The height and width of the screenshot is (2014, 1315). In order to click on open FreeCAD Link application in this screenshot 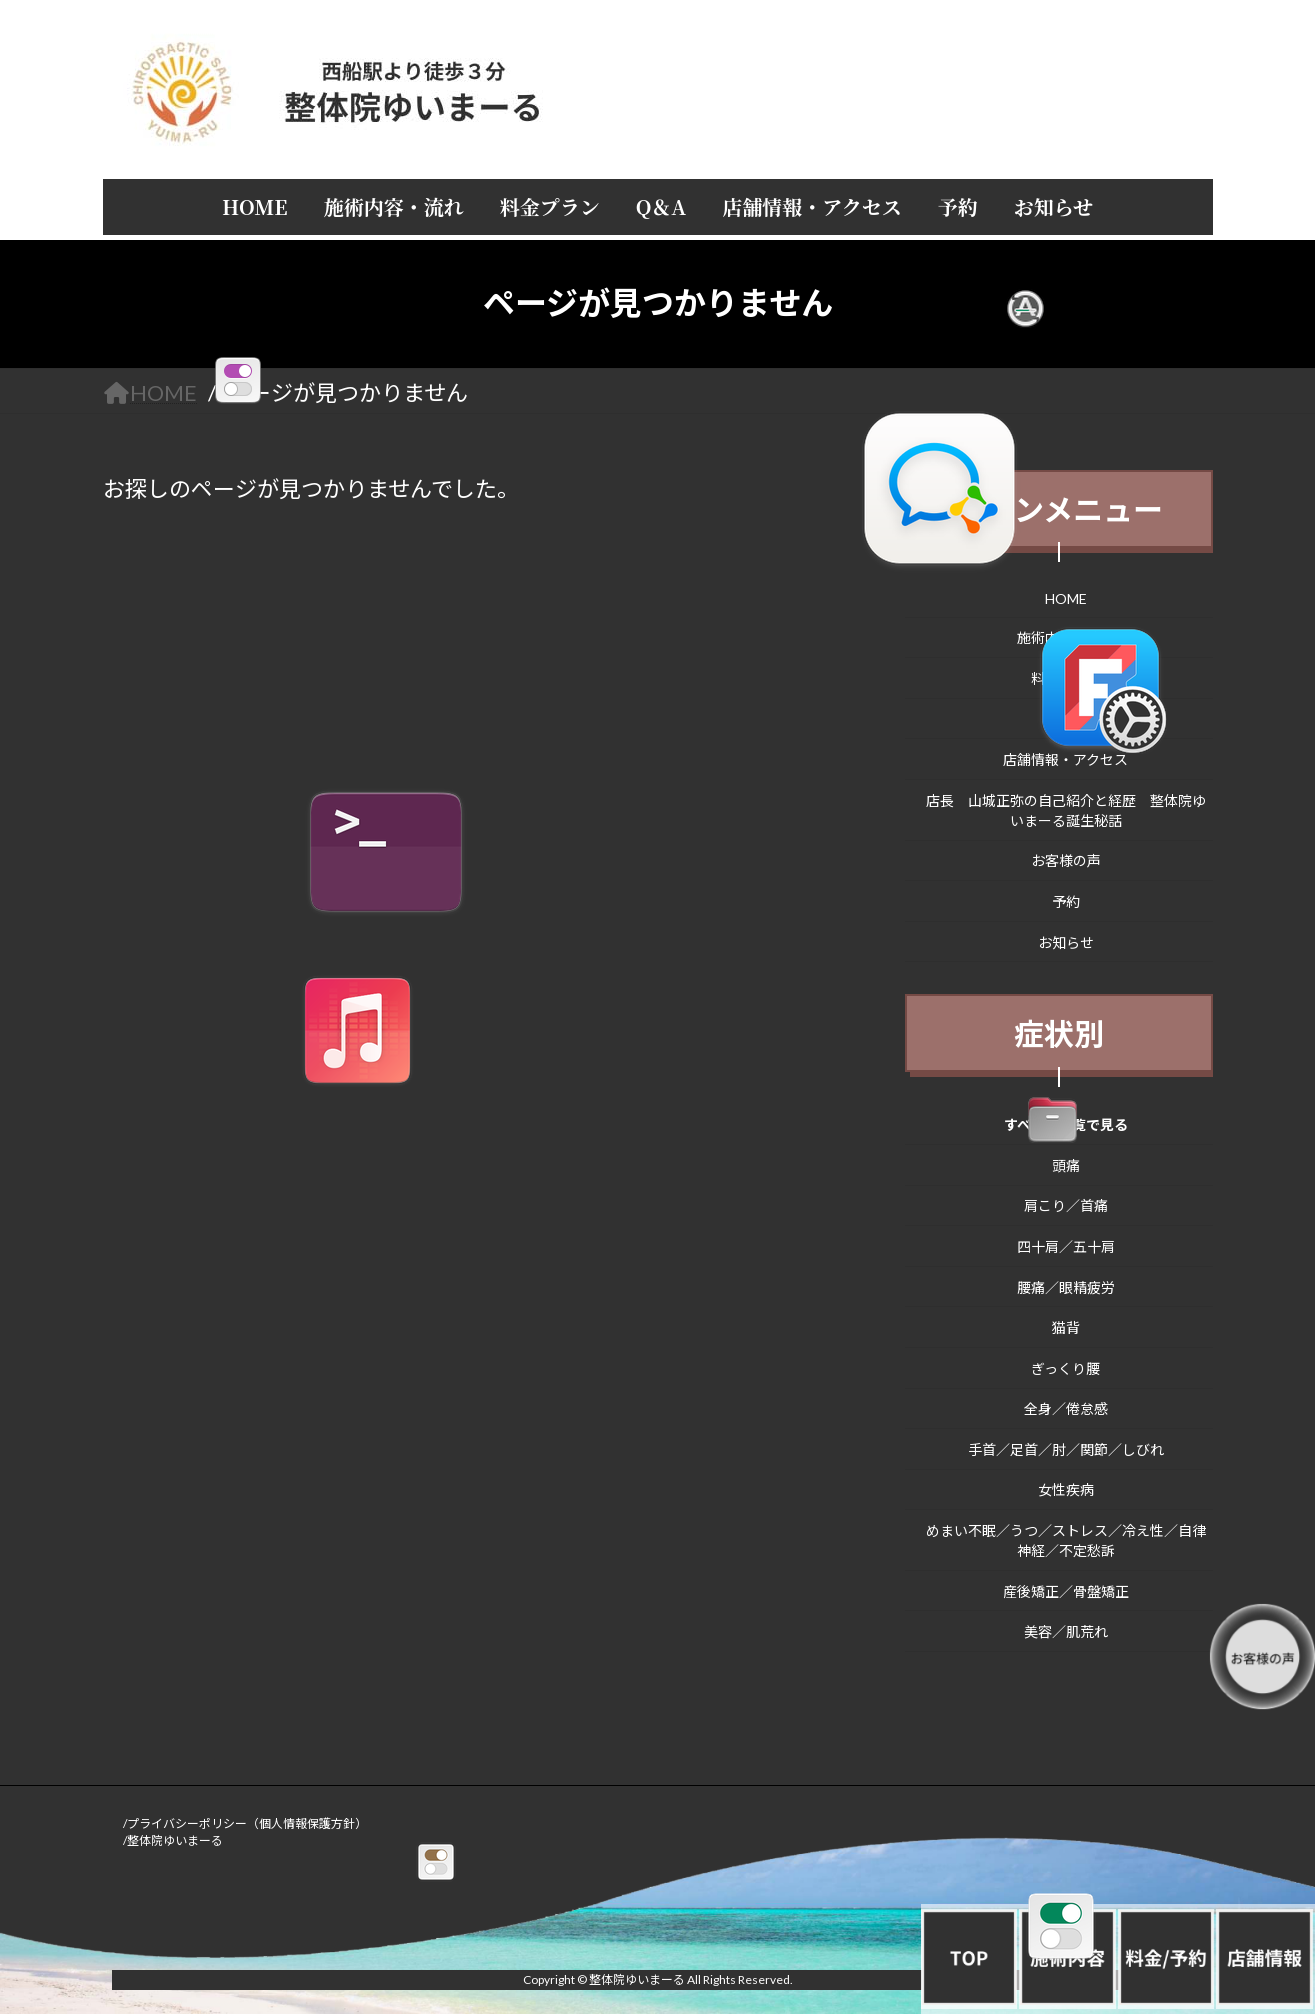, I will do `click(1100, 687)`.